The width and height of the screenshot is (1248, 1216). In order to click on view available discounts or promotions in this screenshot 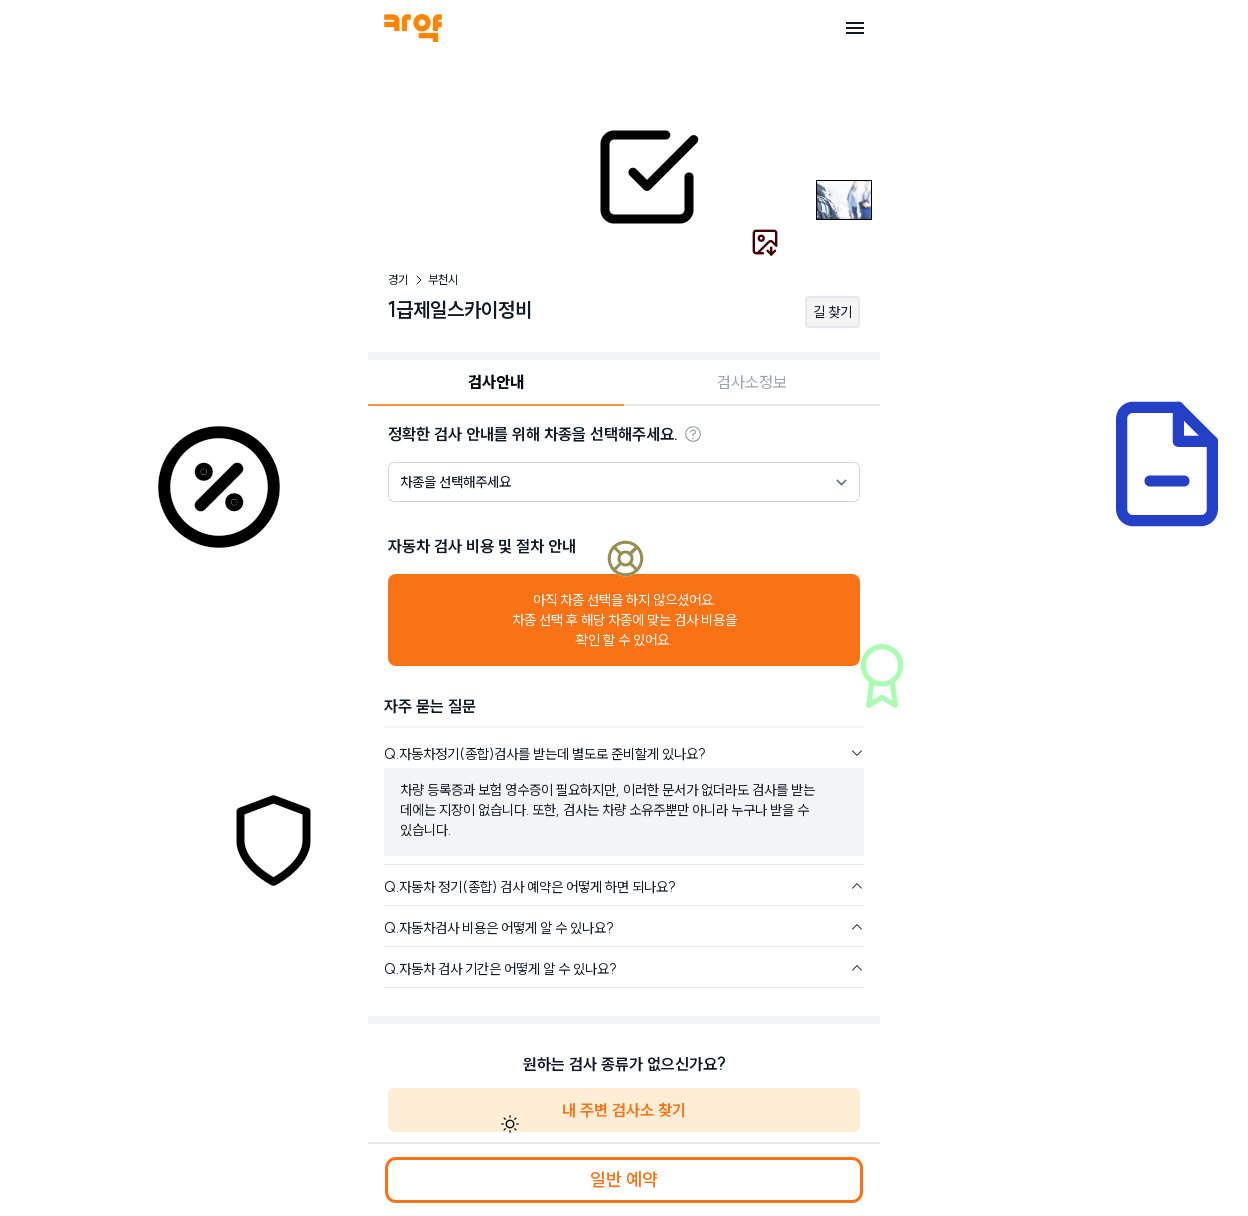, I will do `click(219, 487)`.